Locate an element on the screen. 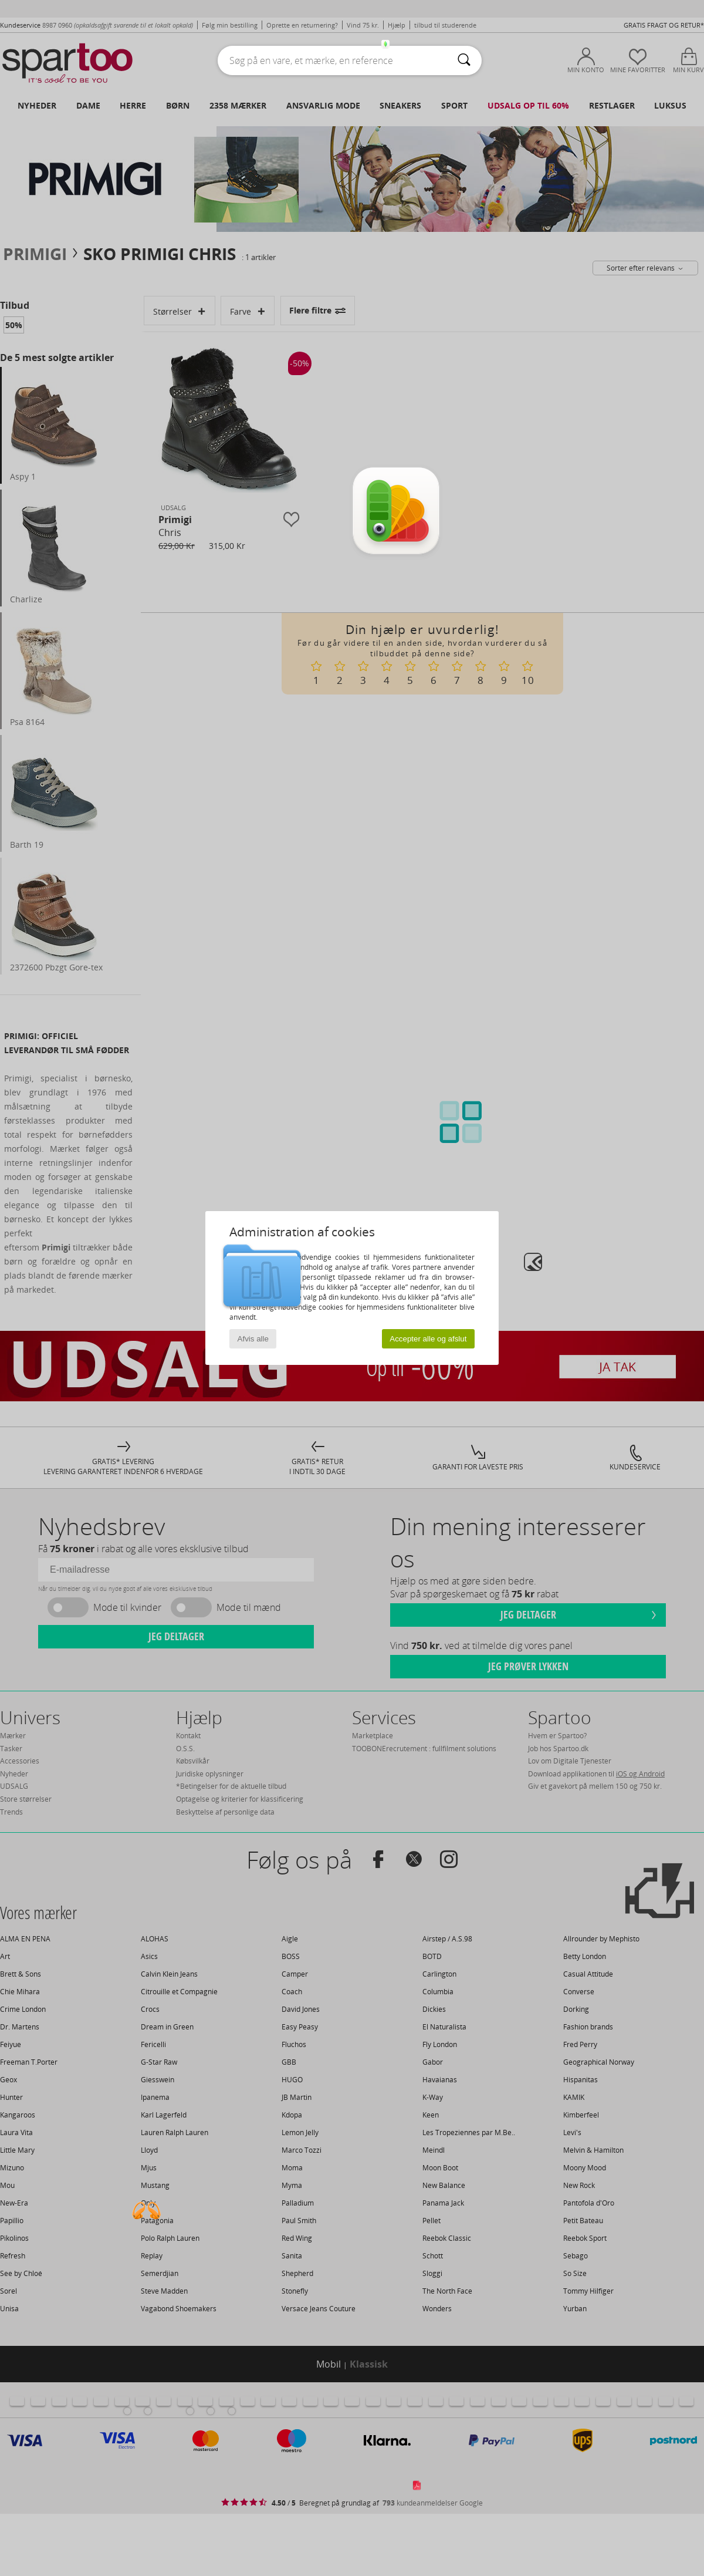 This screenshot has height=2576, width=704. open mongodb compass database management app is located at coordinates (385, 44).